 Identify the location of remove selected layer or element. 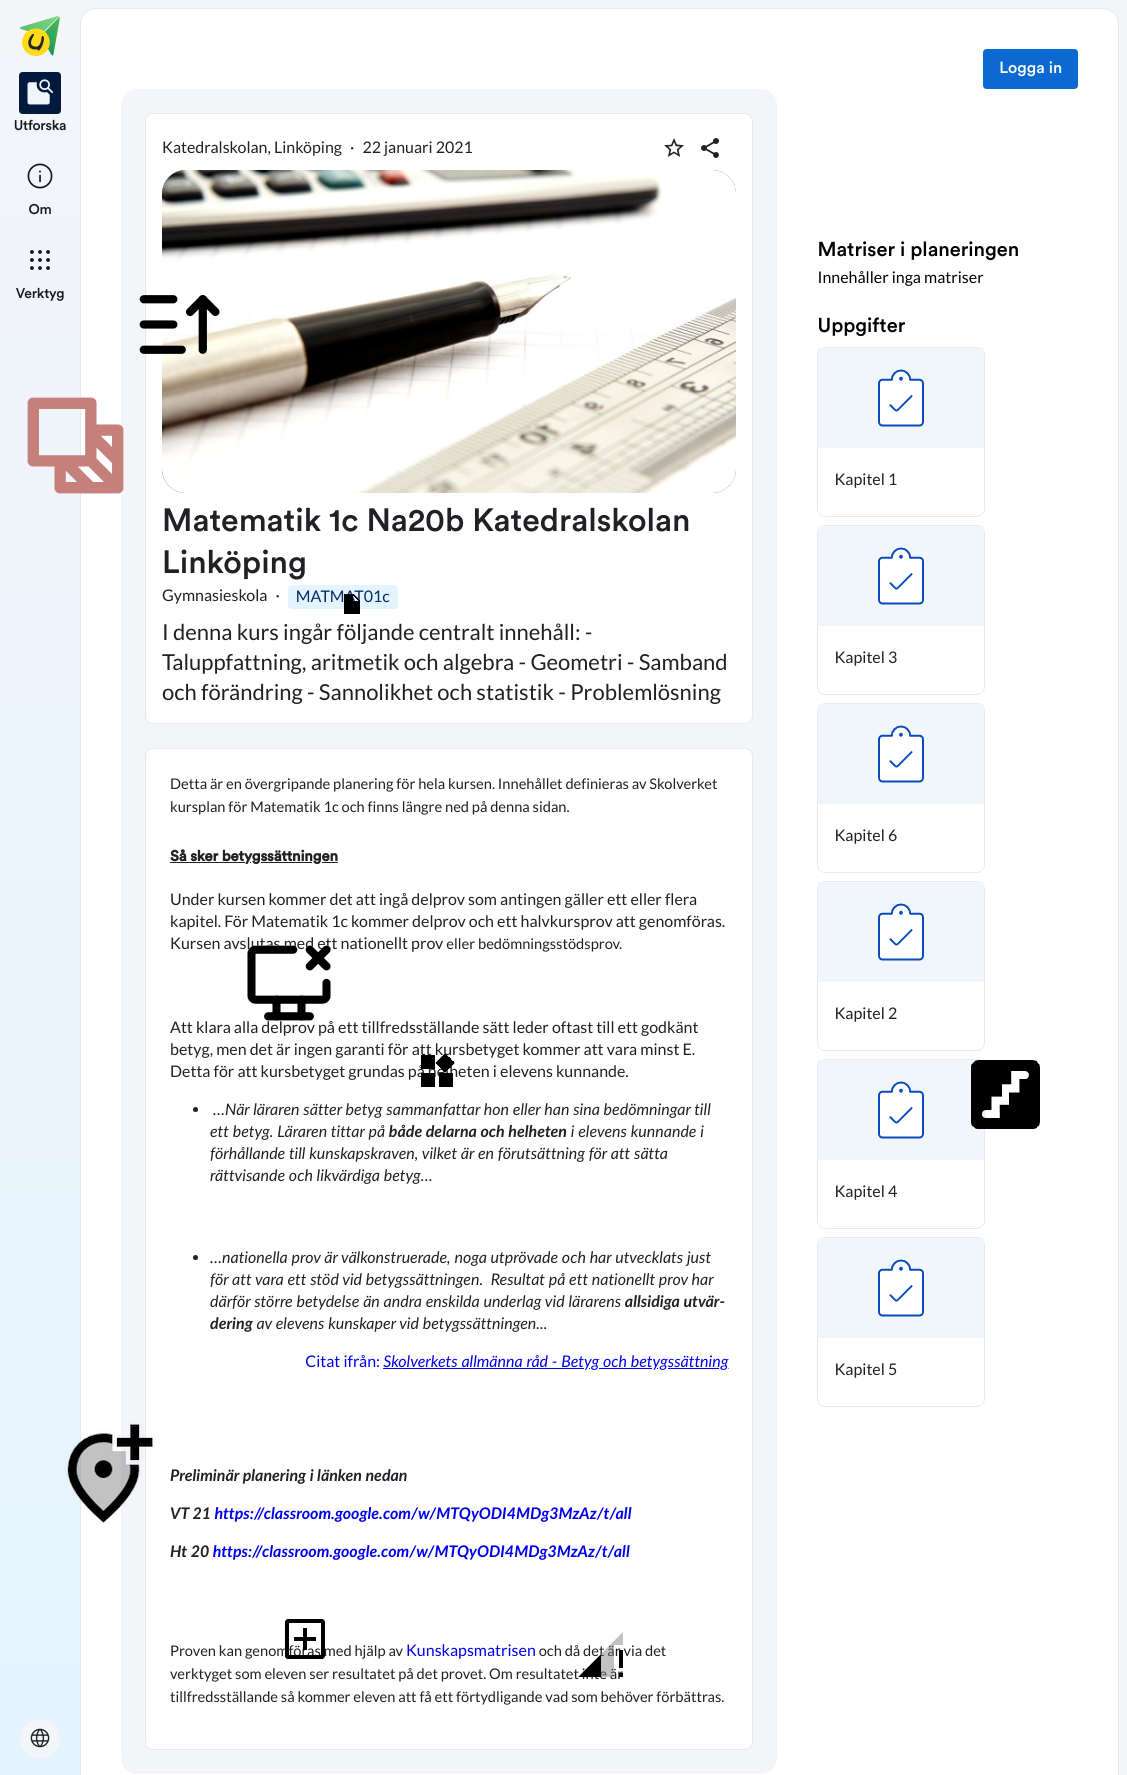
(75, 445).